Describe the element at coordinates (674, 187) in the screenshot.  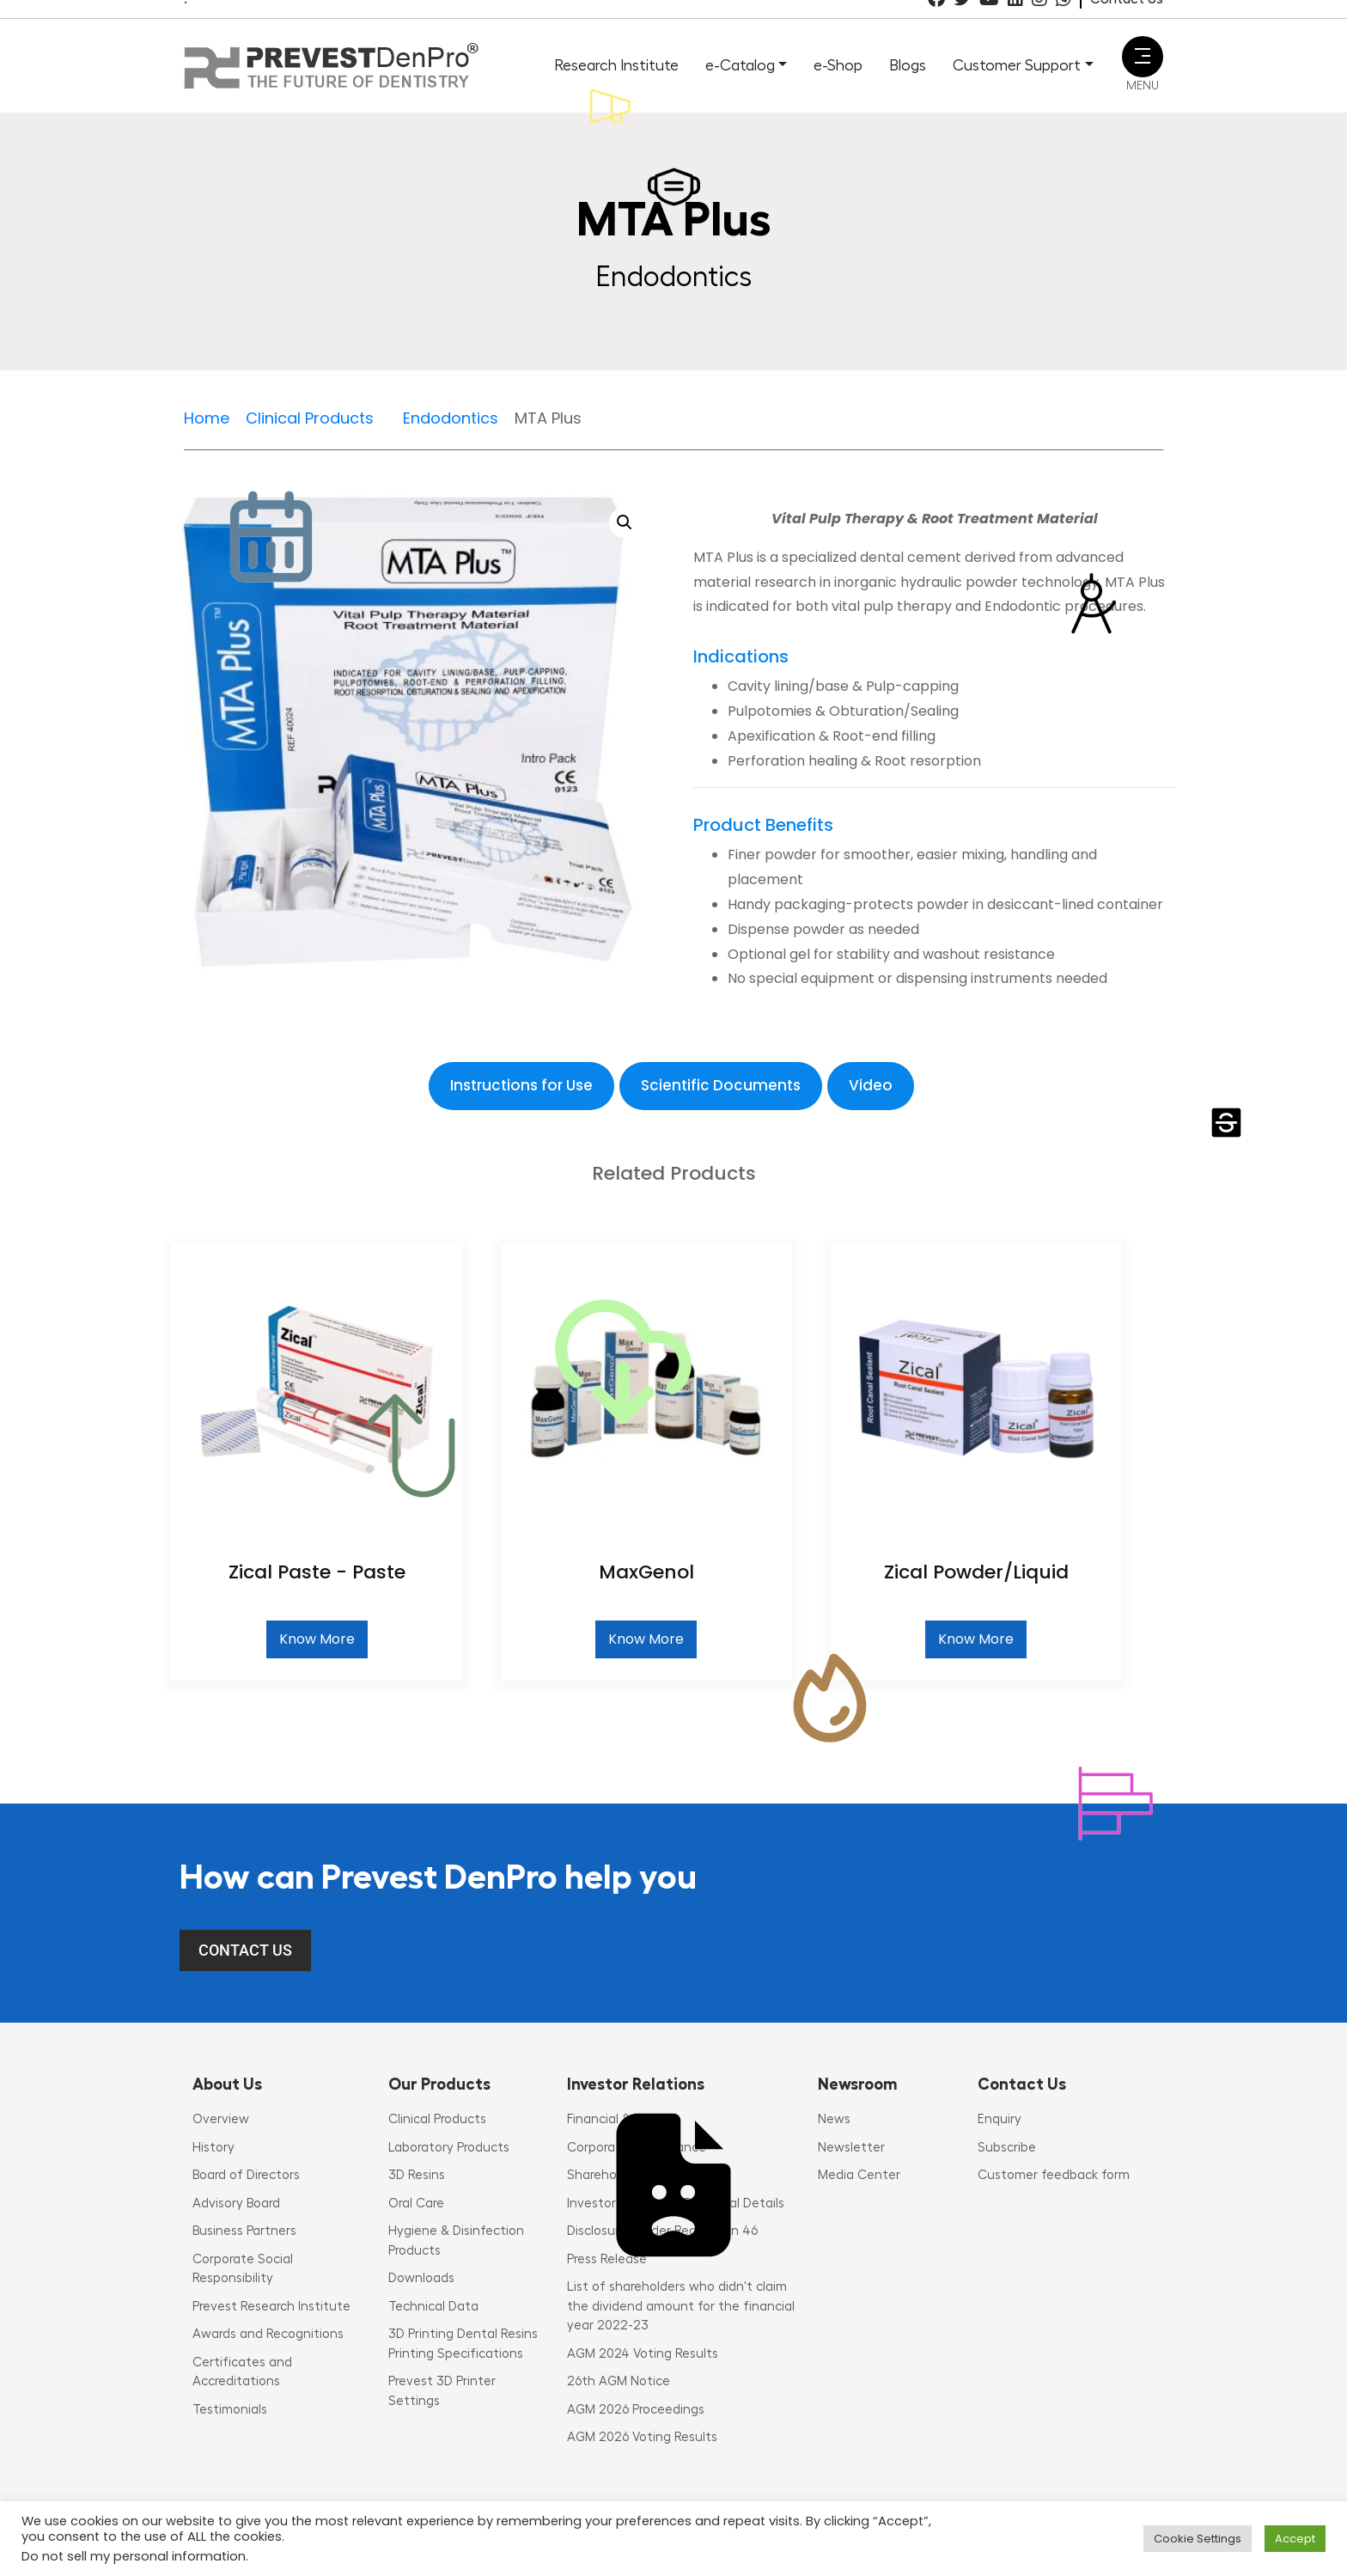
I see `indicates mask required area or health guidelines` at that location.